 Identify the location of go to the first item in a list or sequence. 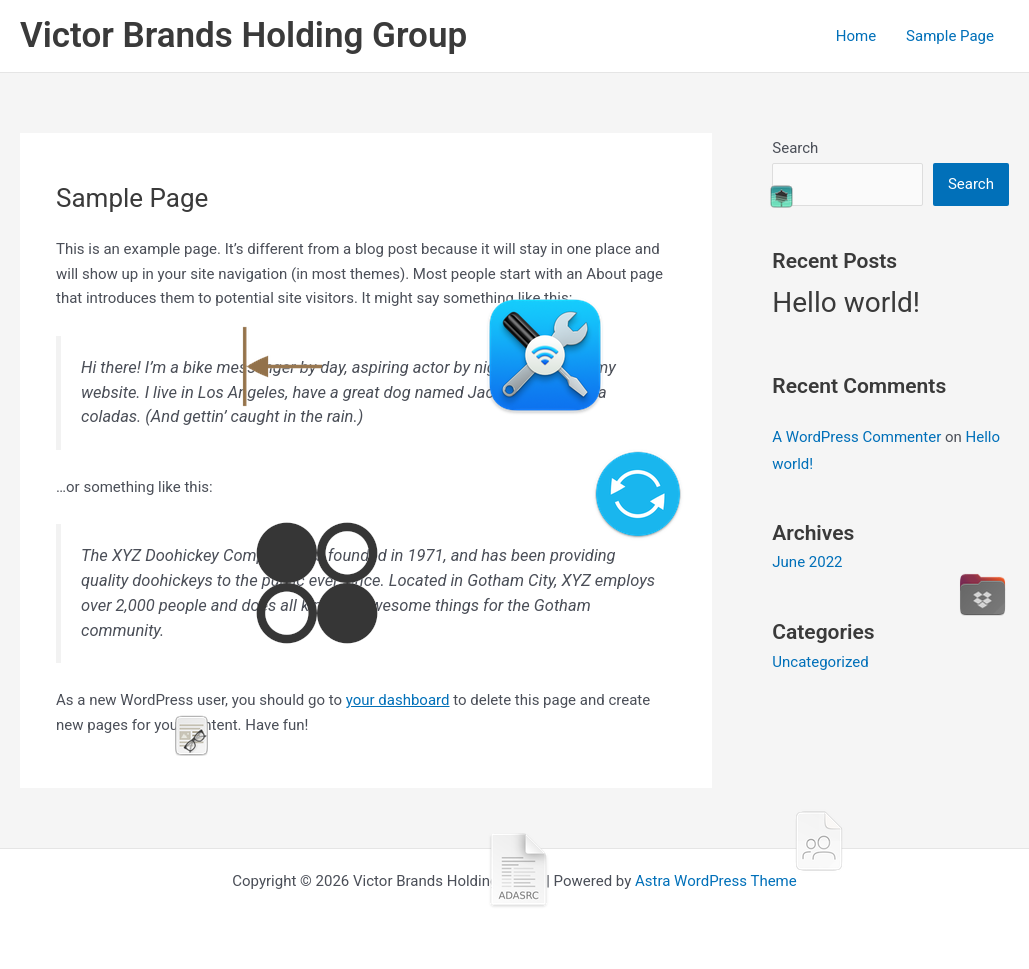
(282, 366).